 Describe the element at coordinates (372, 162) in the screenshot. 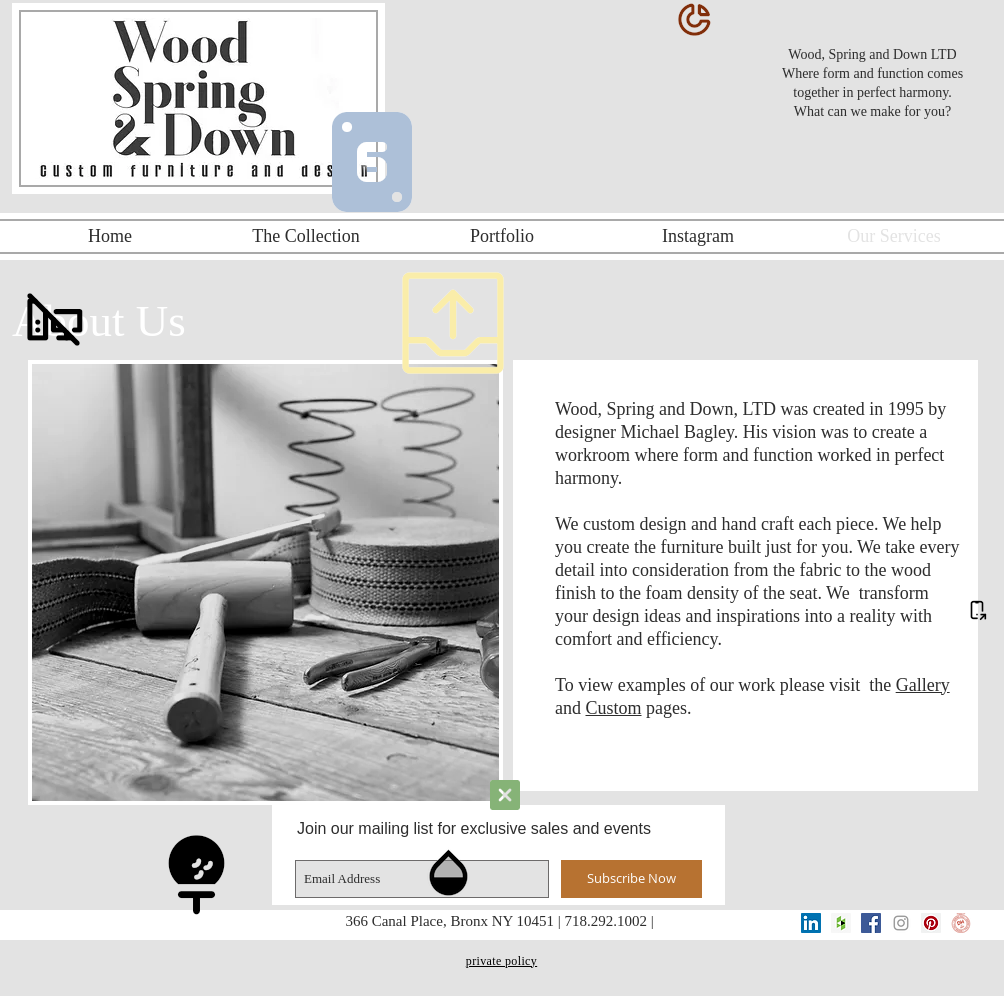

I see `a six of any suit in a card game` at that location.